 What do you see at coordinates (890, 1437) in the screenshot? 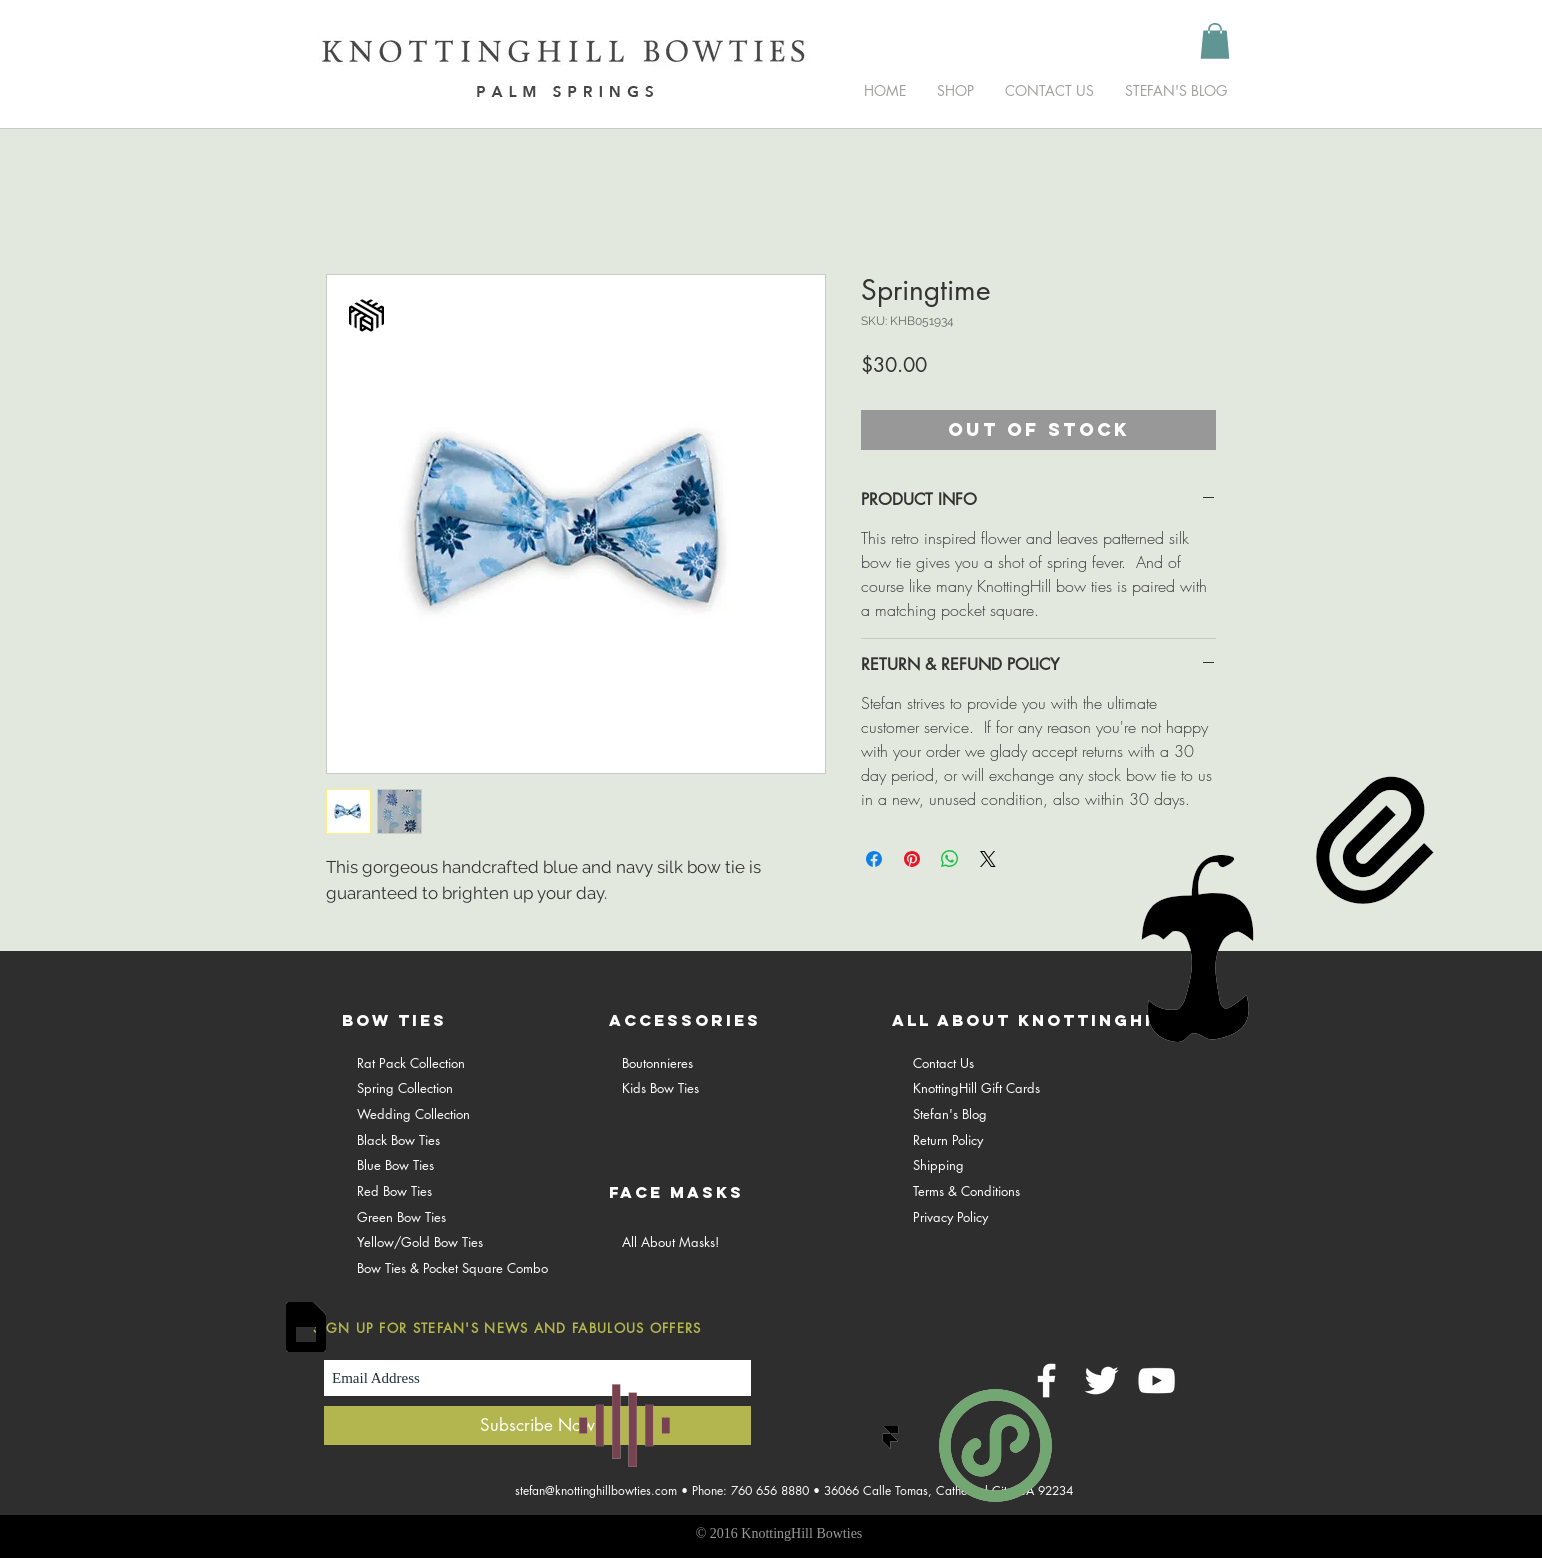
I see `open framer design tool` at bounding box center [890, 1437].